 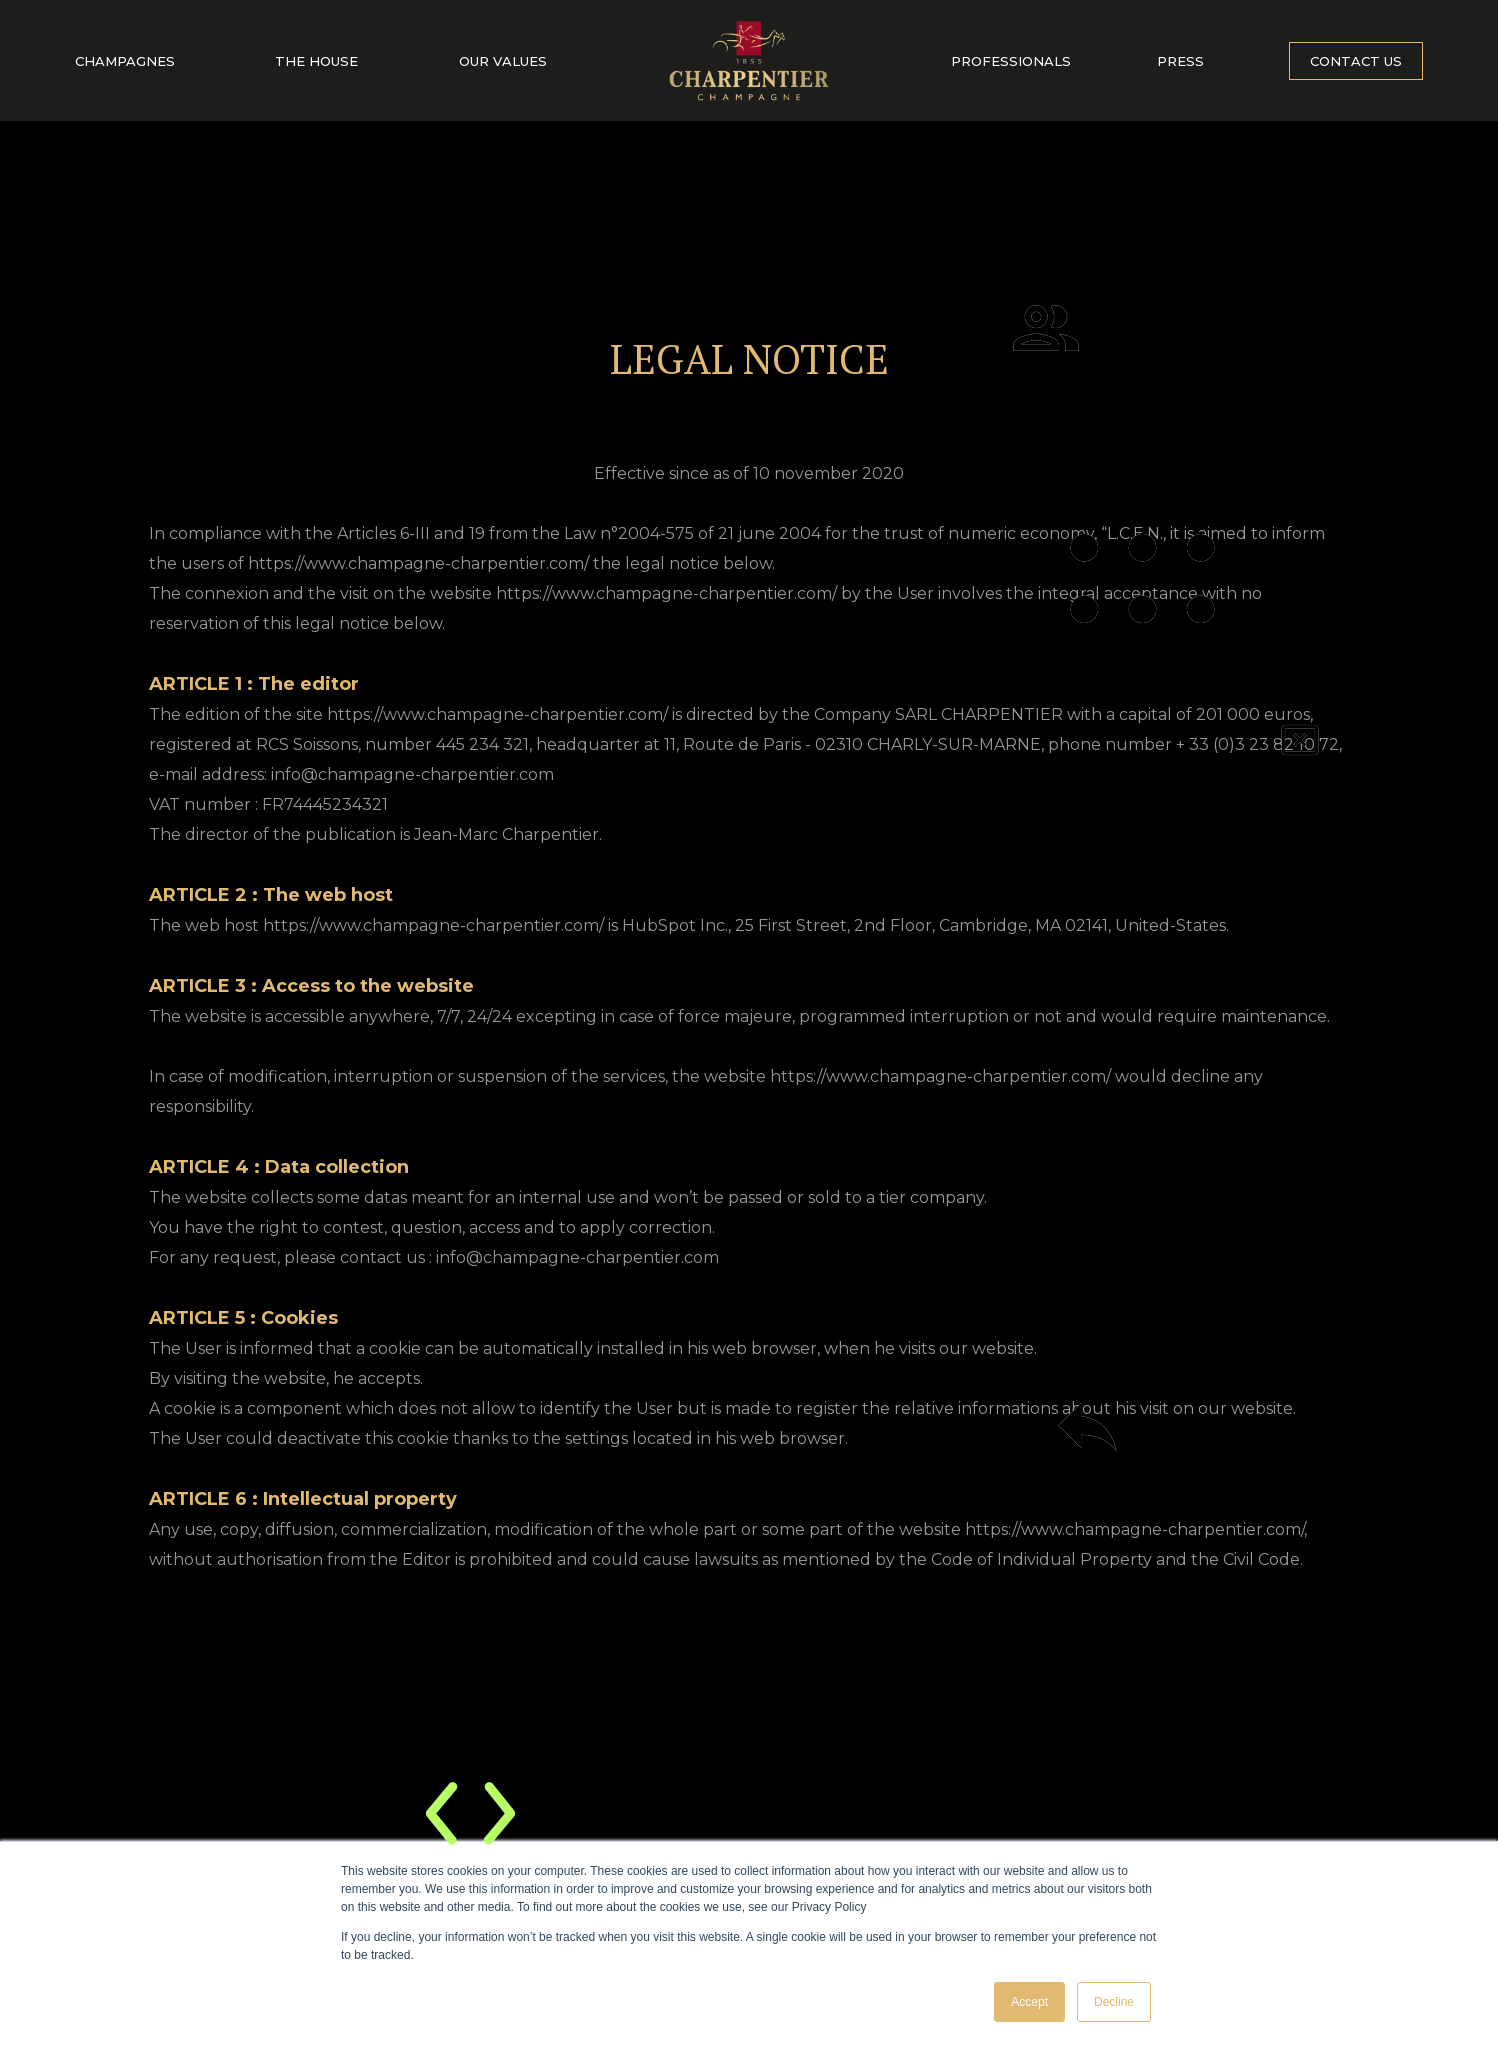 I want to click on view contacts or people list, so click(x=1046, y=328).